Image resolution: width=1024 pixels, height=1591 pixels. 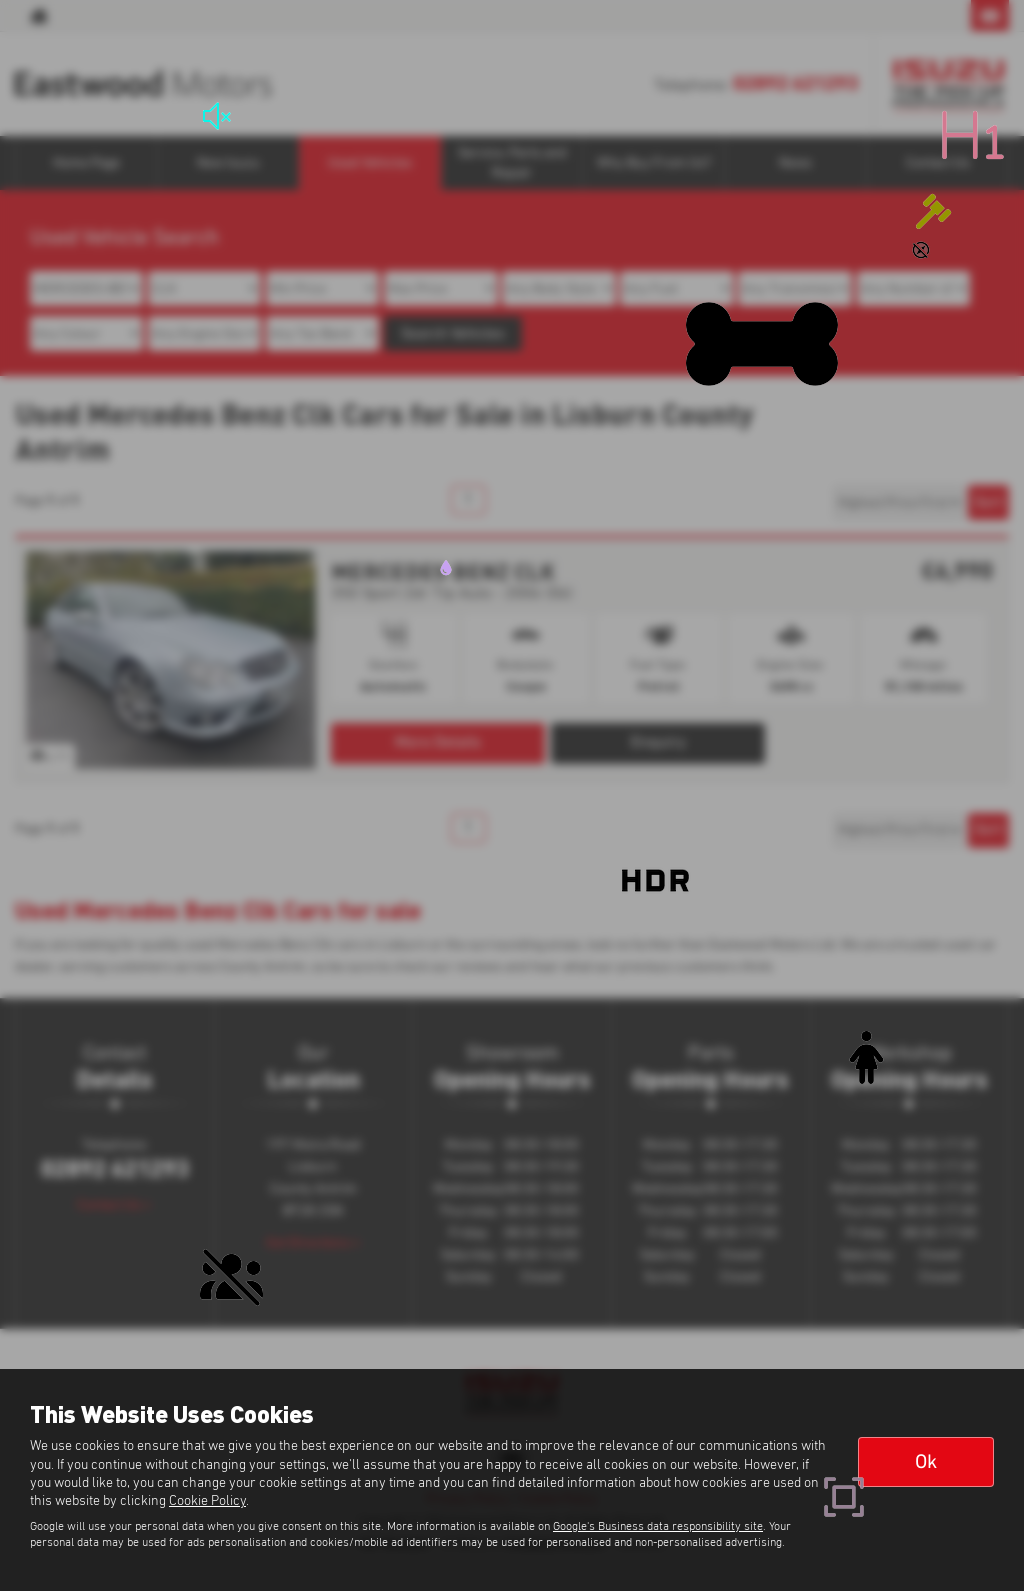 I want to click on access pet-related features or settings, so click(x=762, y=344).